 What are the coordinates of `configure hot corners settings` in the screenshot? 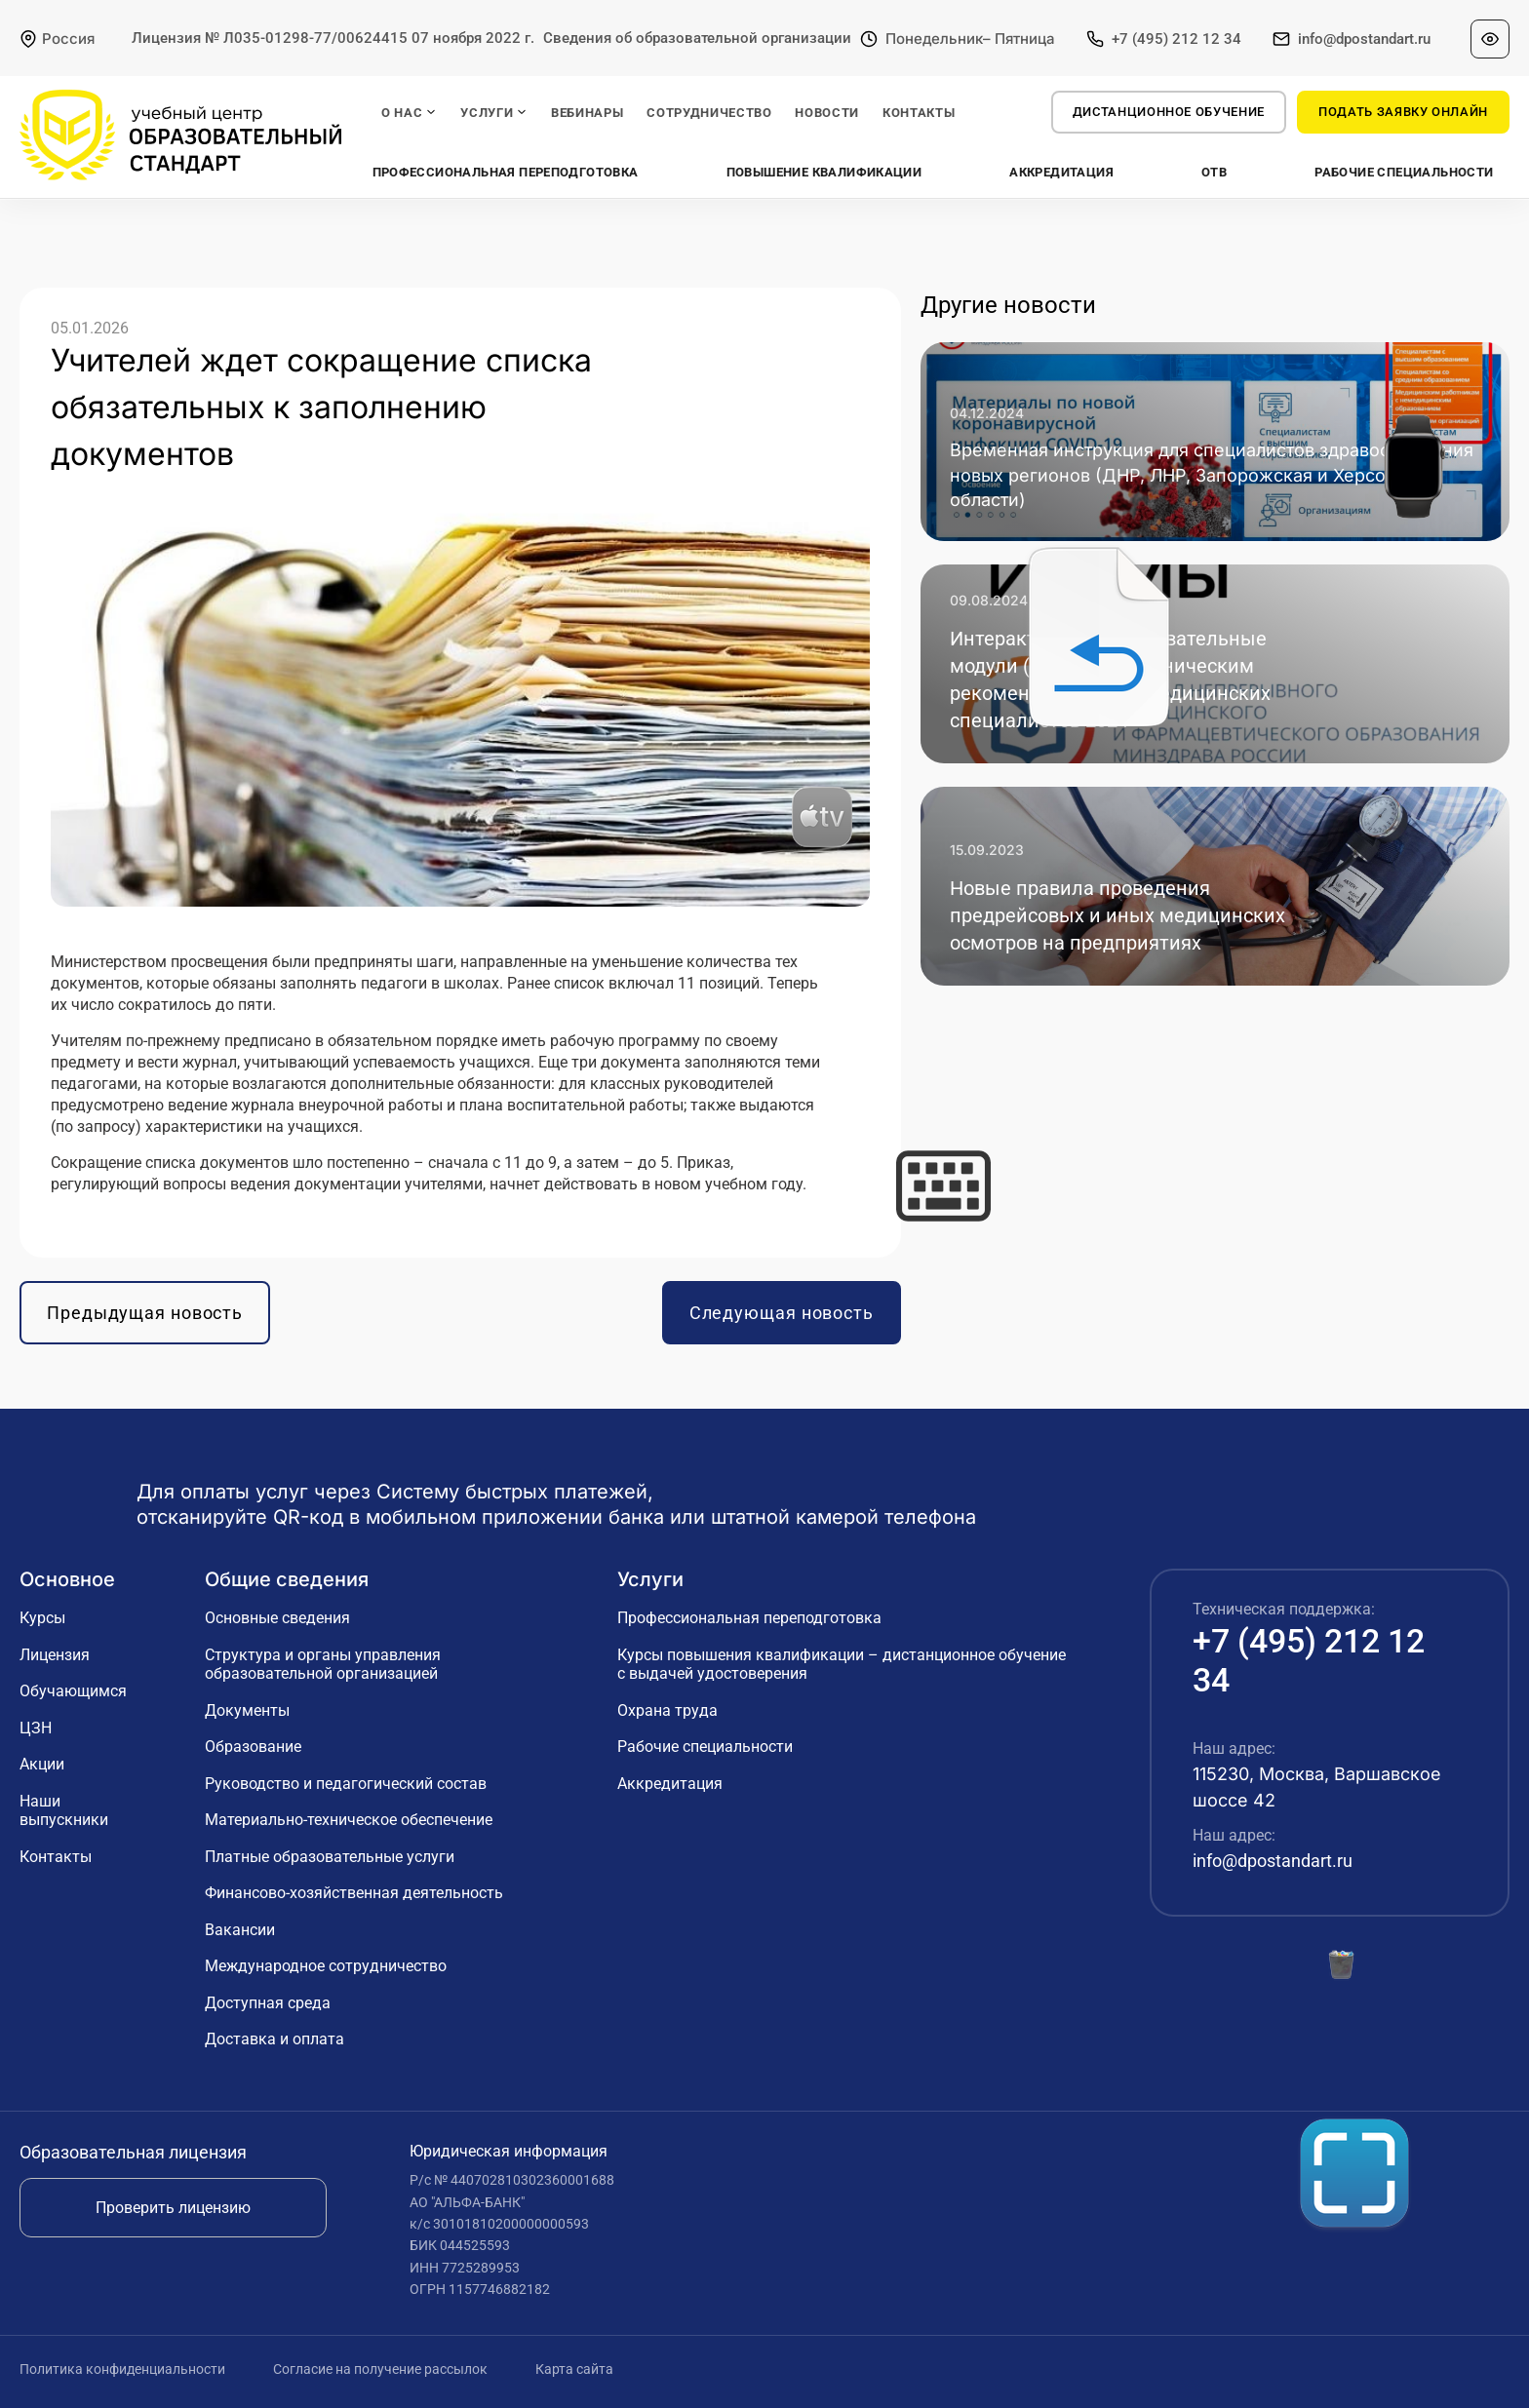 It's located at (1354, 2173).